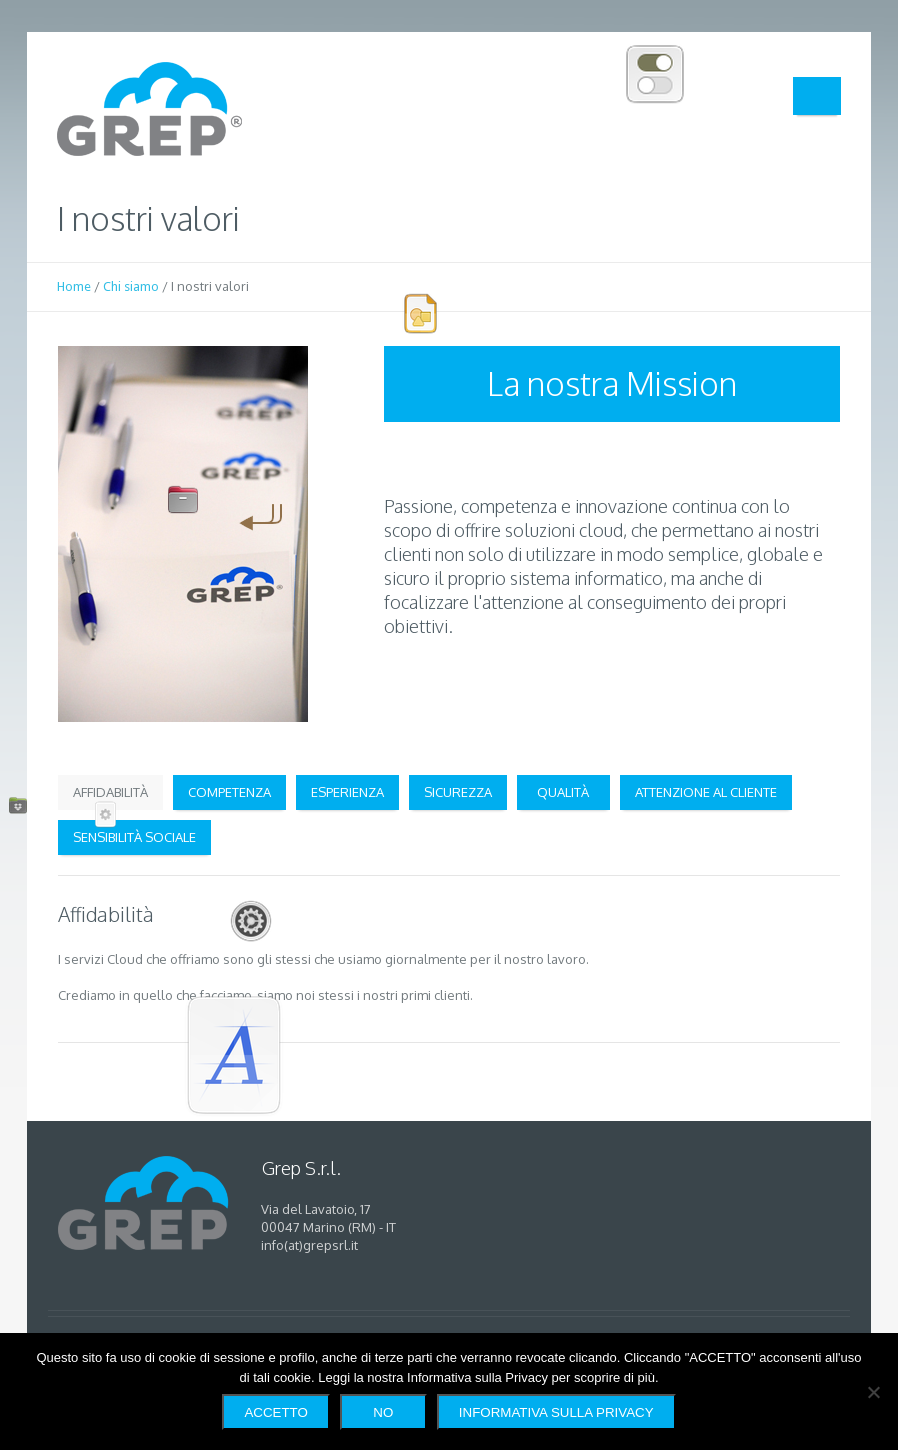 The width and height of the screenshot is (898, 1450). What do you see at coordinates (18, 805) in the screenshot?
I see `open your dropbox folder` at bounding box center [18, 805].